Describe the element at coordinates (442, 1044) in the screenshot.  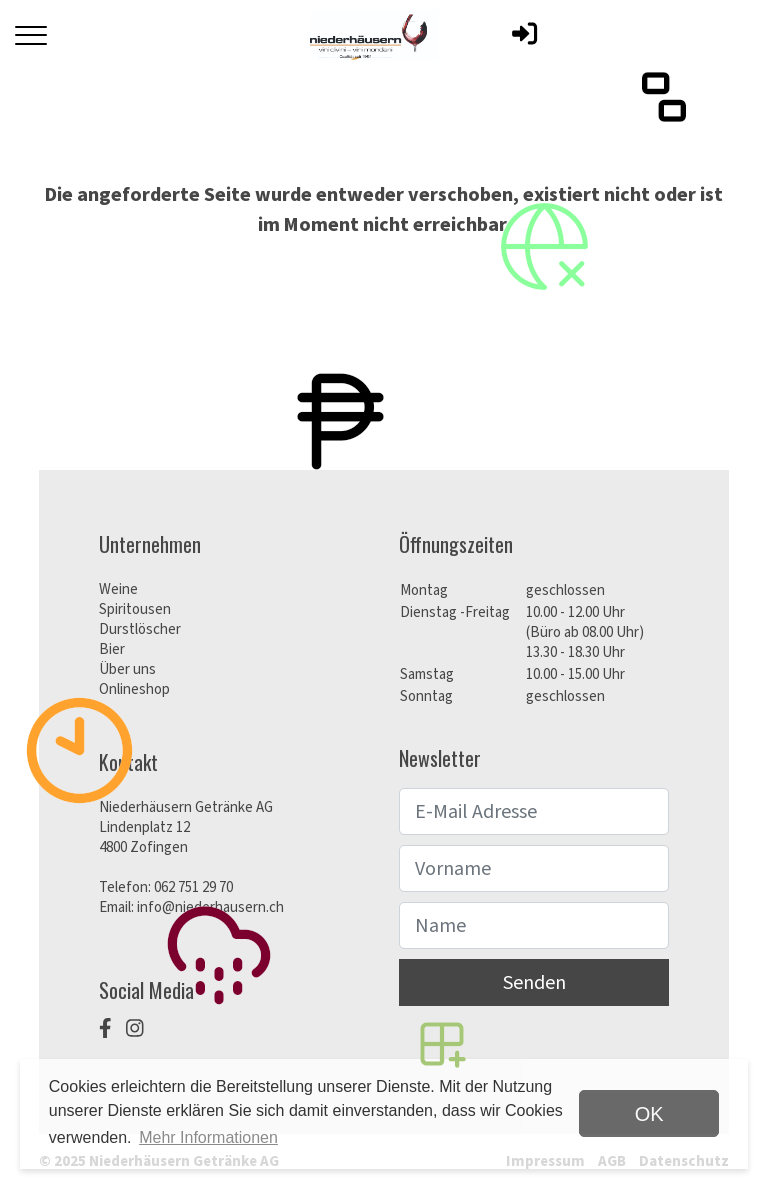
I see `add a new widget or tile to dashboard` at that location.